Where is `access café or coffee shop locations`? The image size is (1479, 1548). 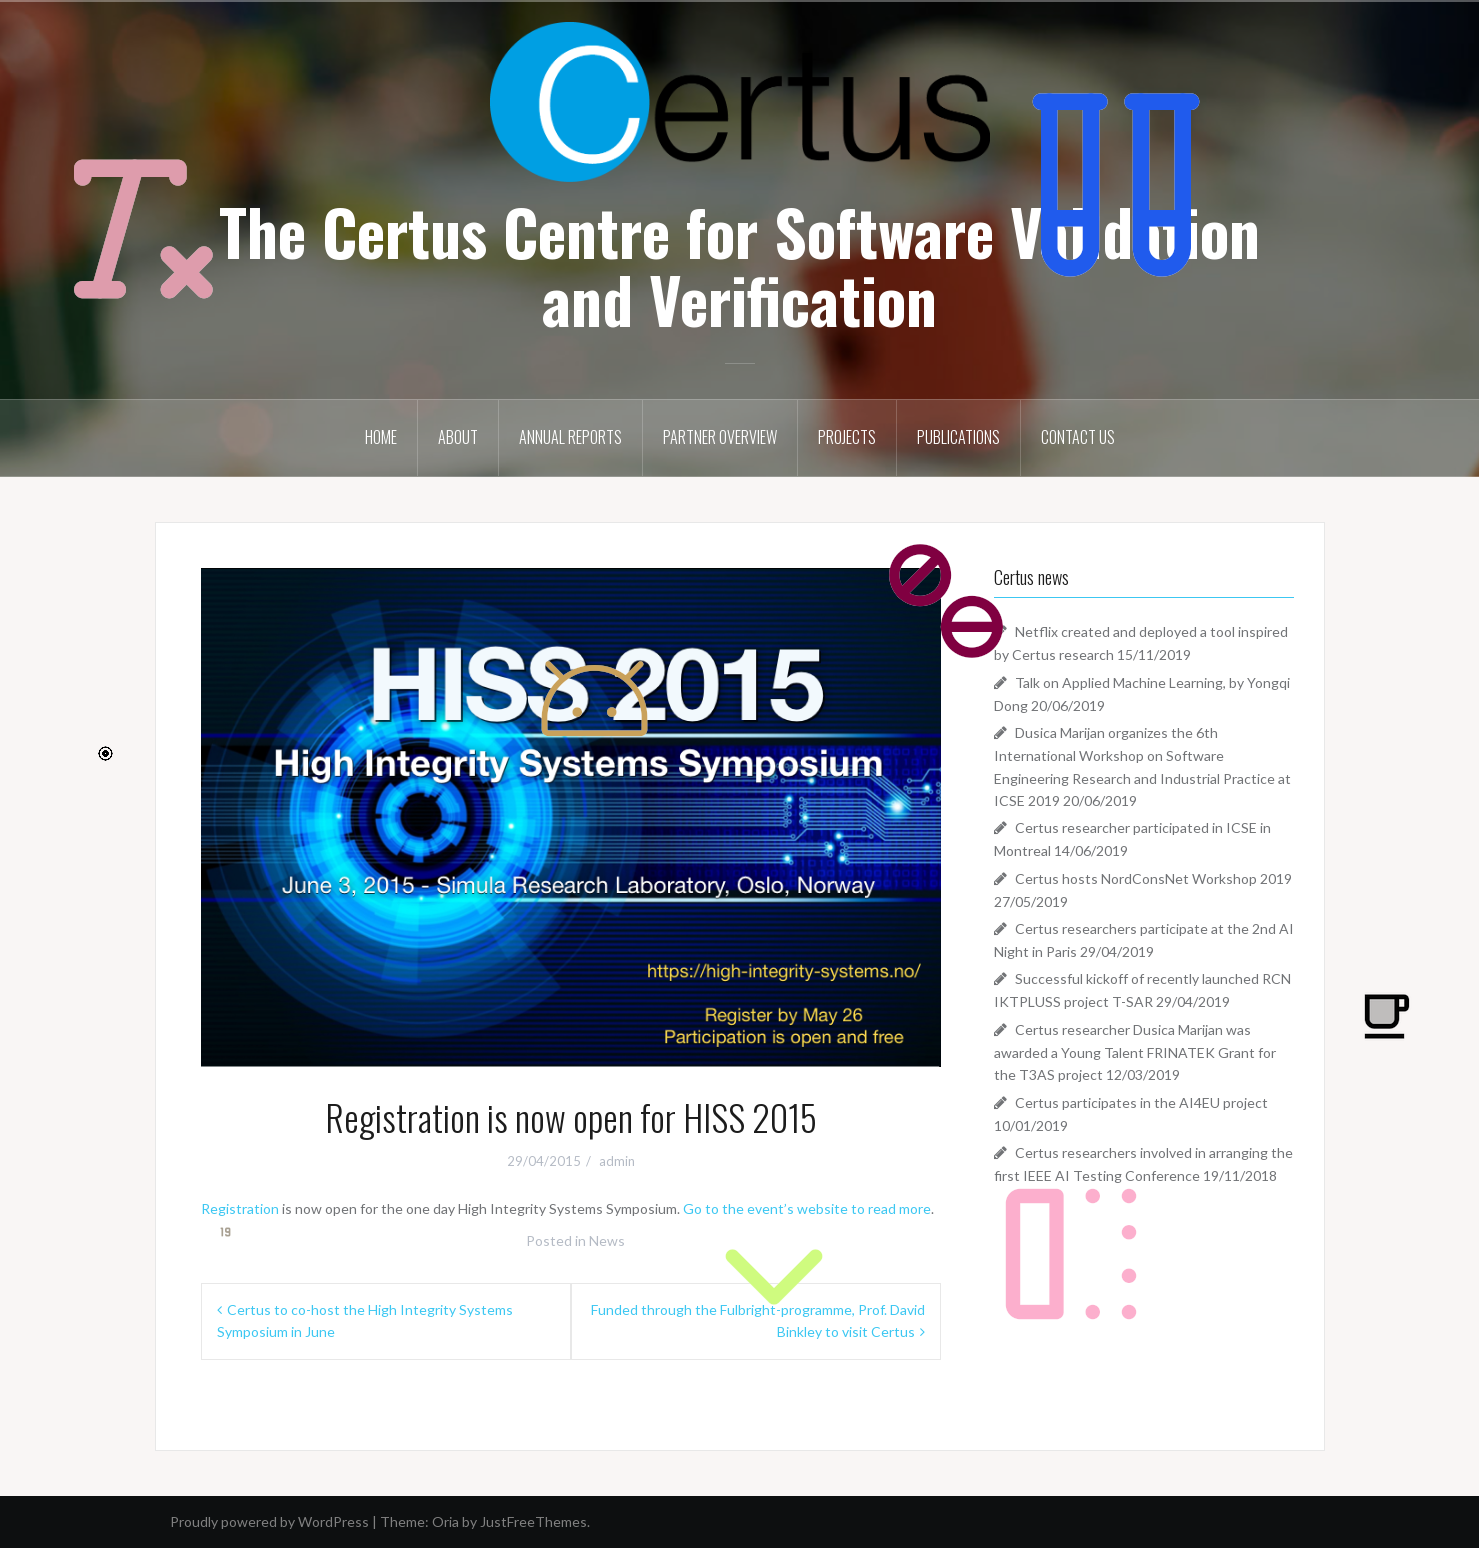
access café or coffee shop locations is located at coordinates (1384, 1016).